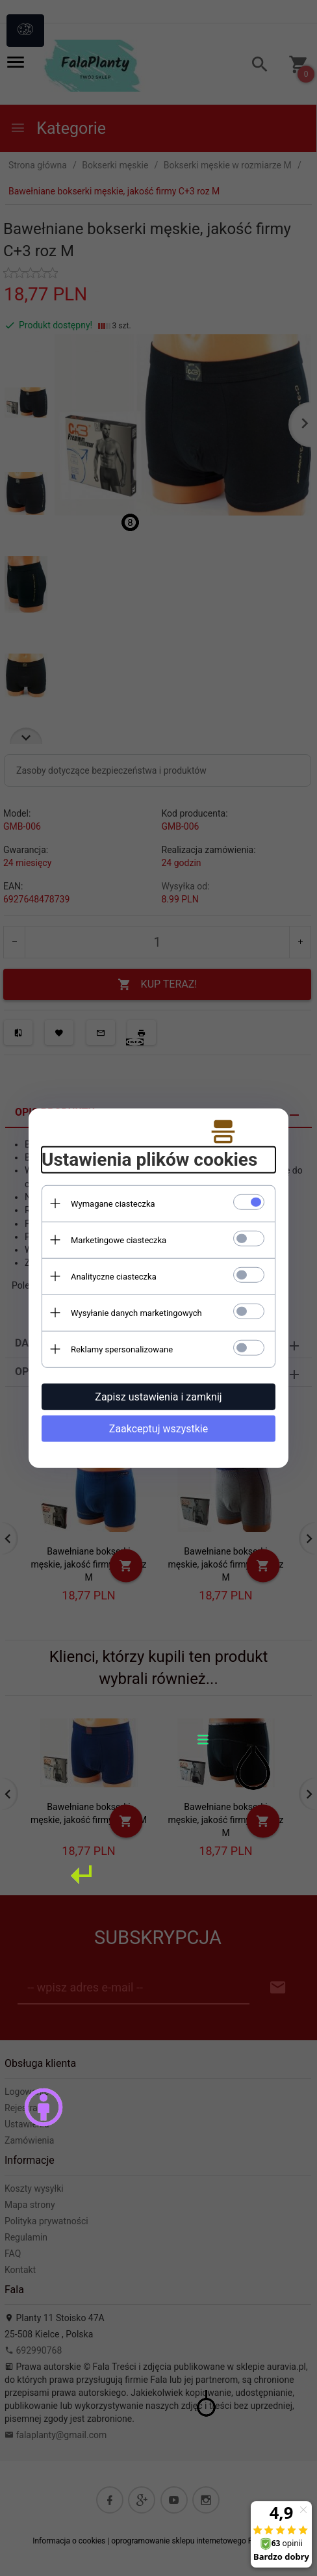 Image resolution: width=317 pixels, height=2576 pixels. Describe the element at coordinates (203, 1739) in the screenshot. I see `open navigation menu` at that location.